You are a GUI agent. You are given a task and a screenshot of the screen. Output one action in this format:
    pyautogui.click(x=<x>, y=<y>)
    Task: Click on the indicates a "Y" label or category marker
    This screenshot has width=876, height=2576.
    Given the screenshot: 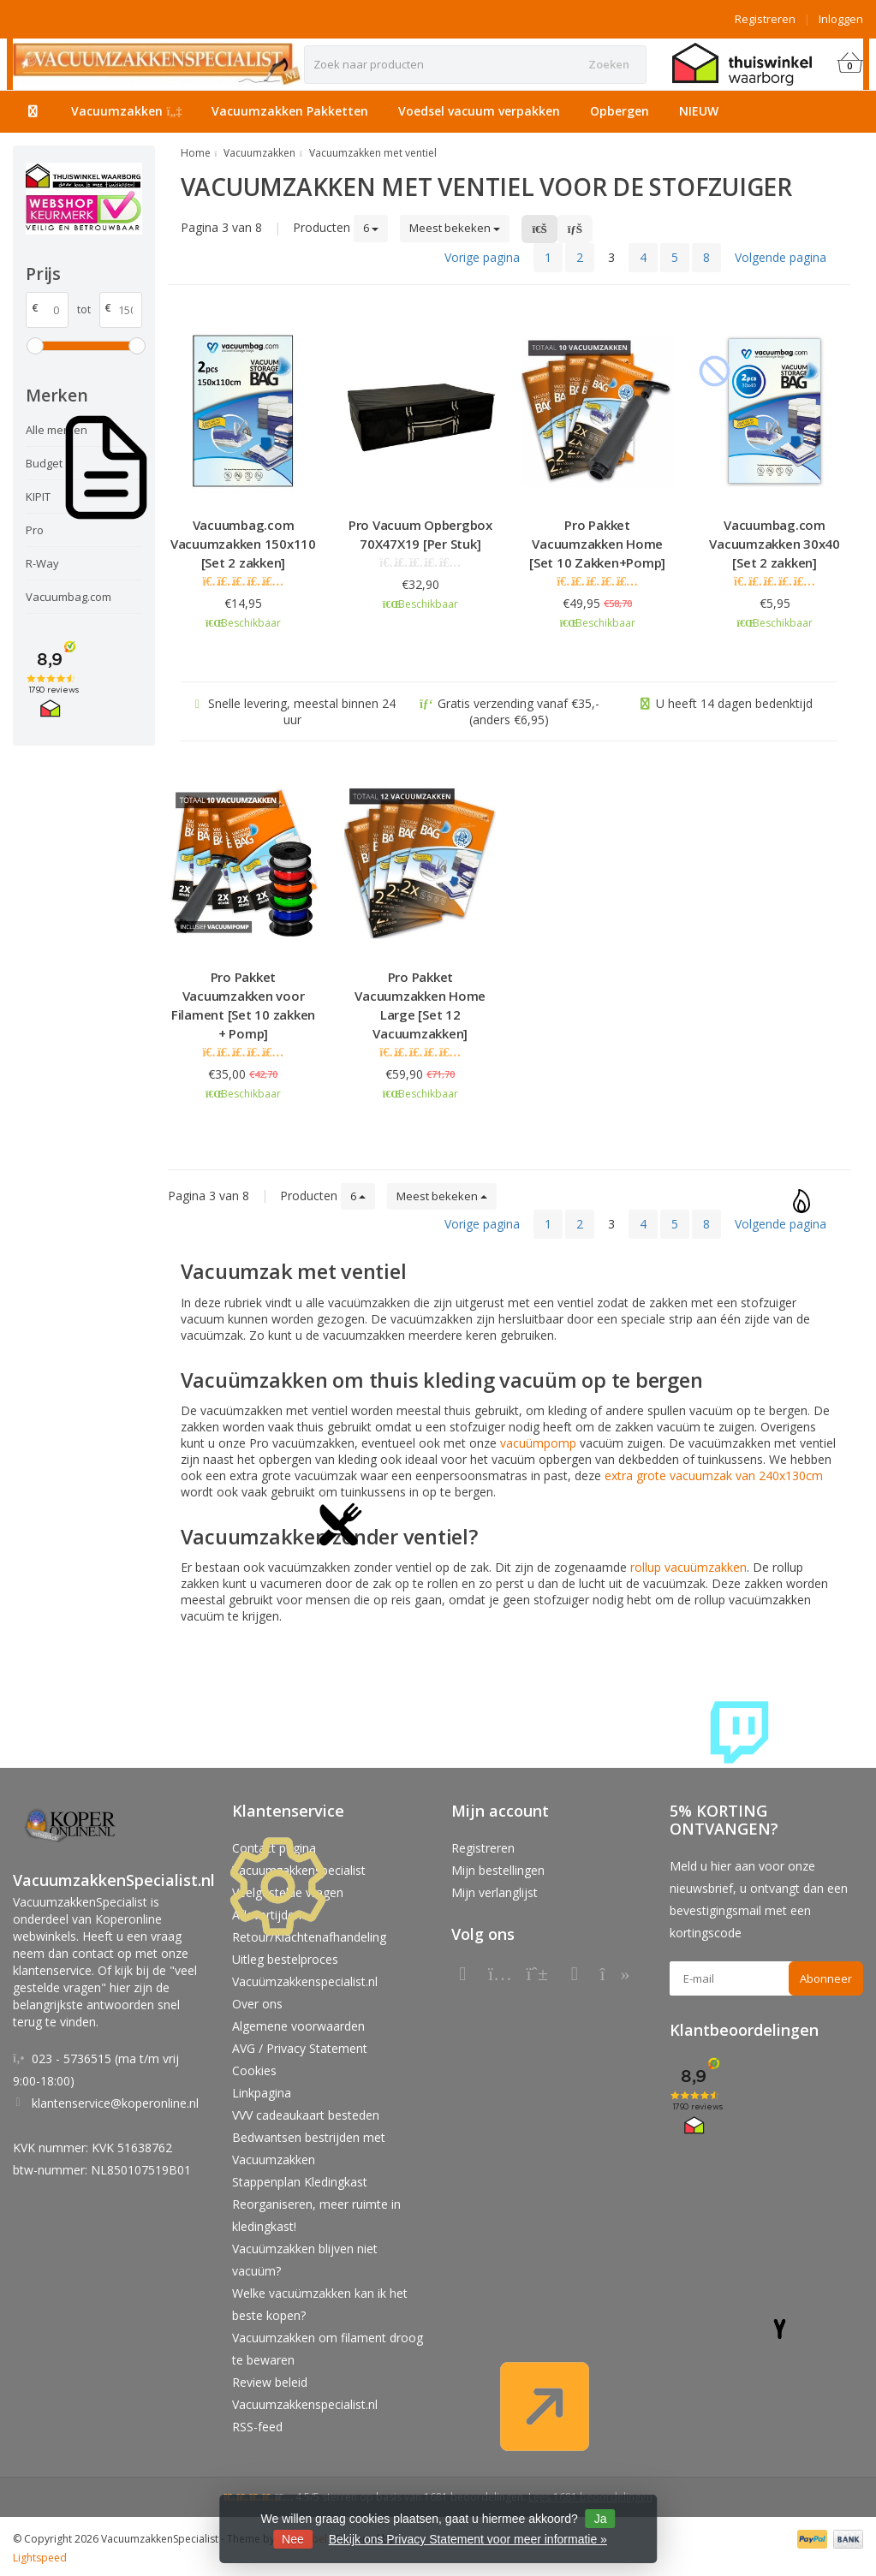 What is the action you would take?
    pyautogui.click(x=779, y=2329)
    